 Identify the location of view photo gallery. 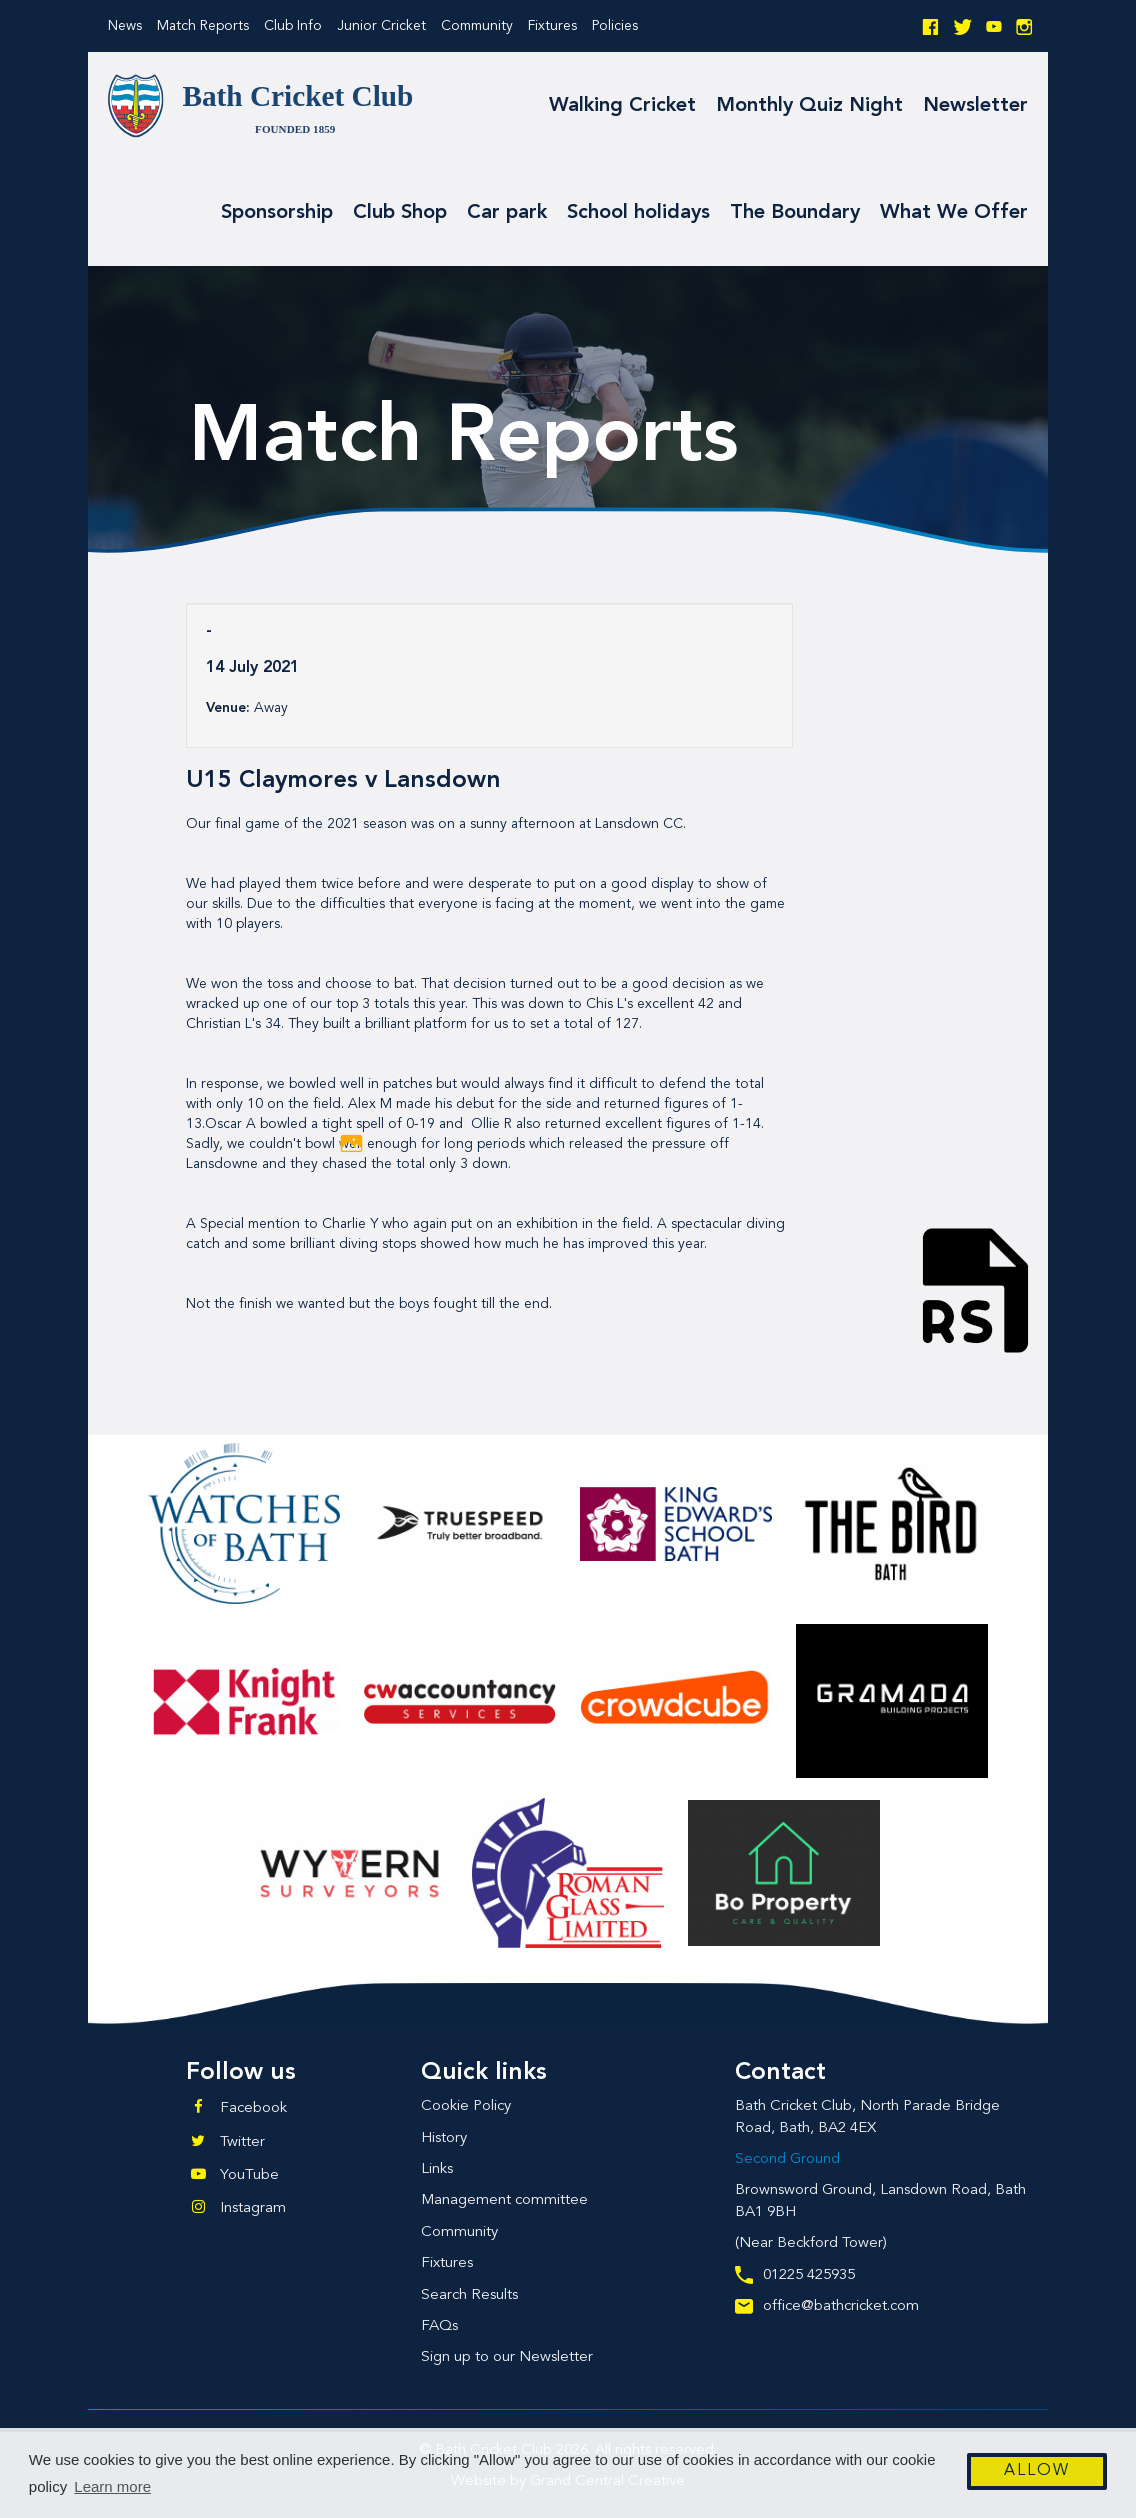
(351, 1143).